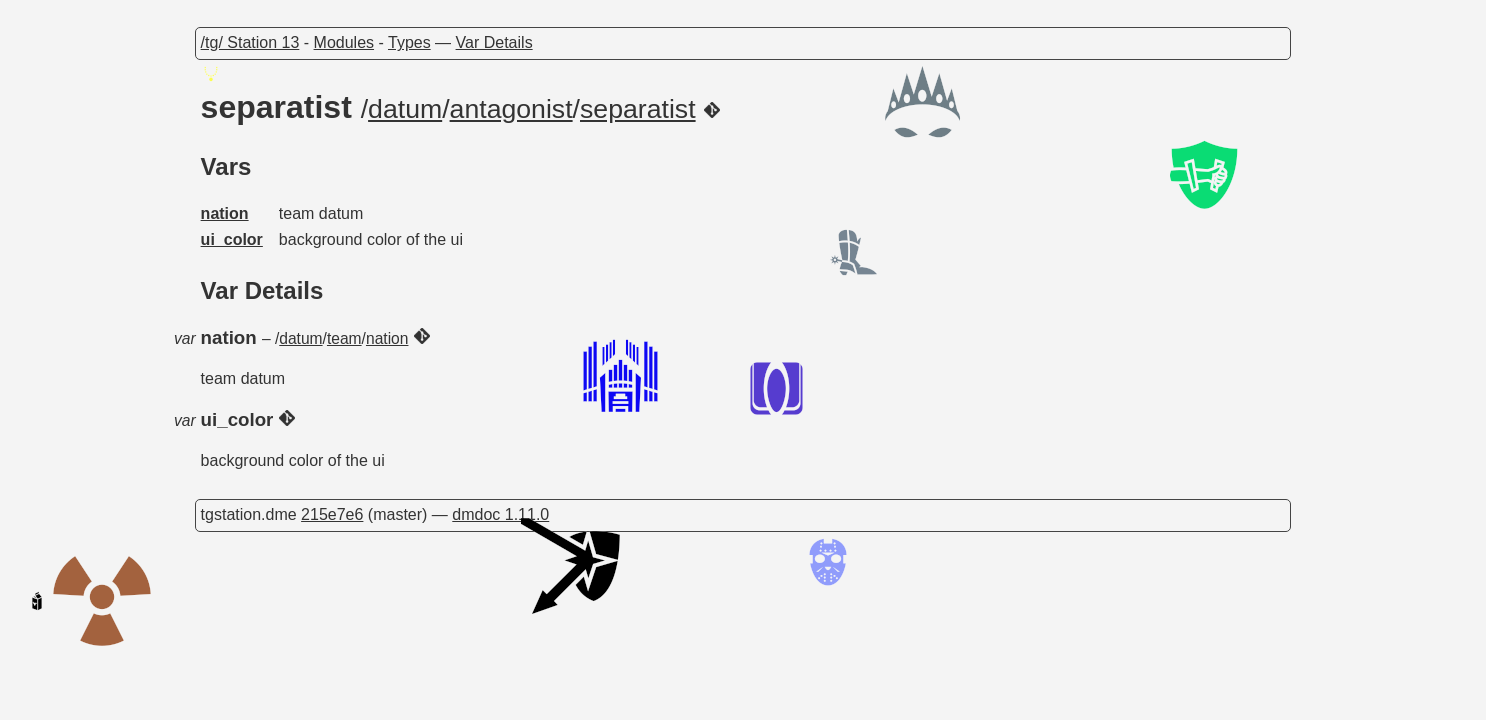  What do you see at coordinates (923, 104) in the screenshot?
I see `indicates premium or VIP membership status` at bounding box center [923, 104].